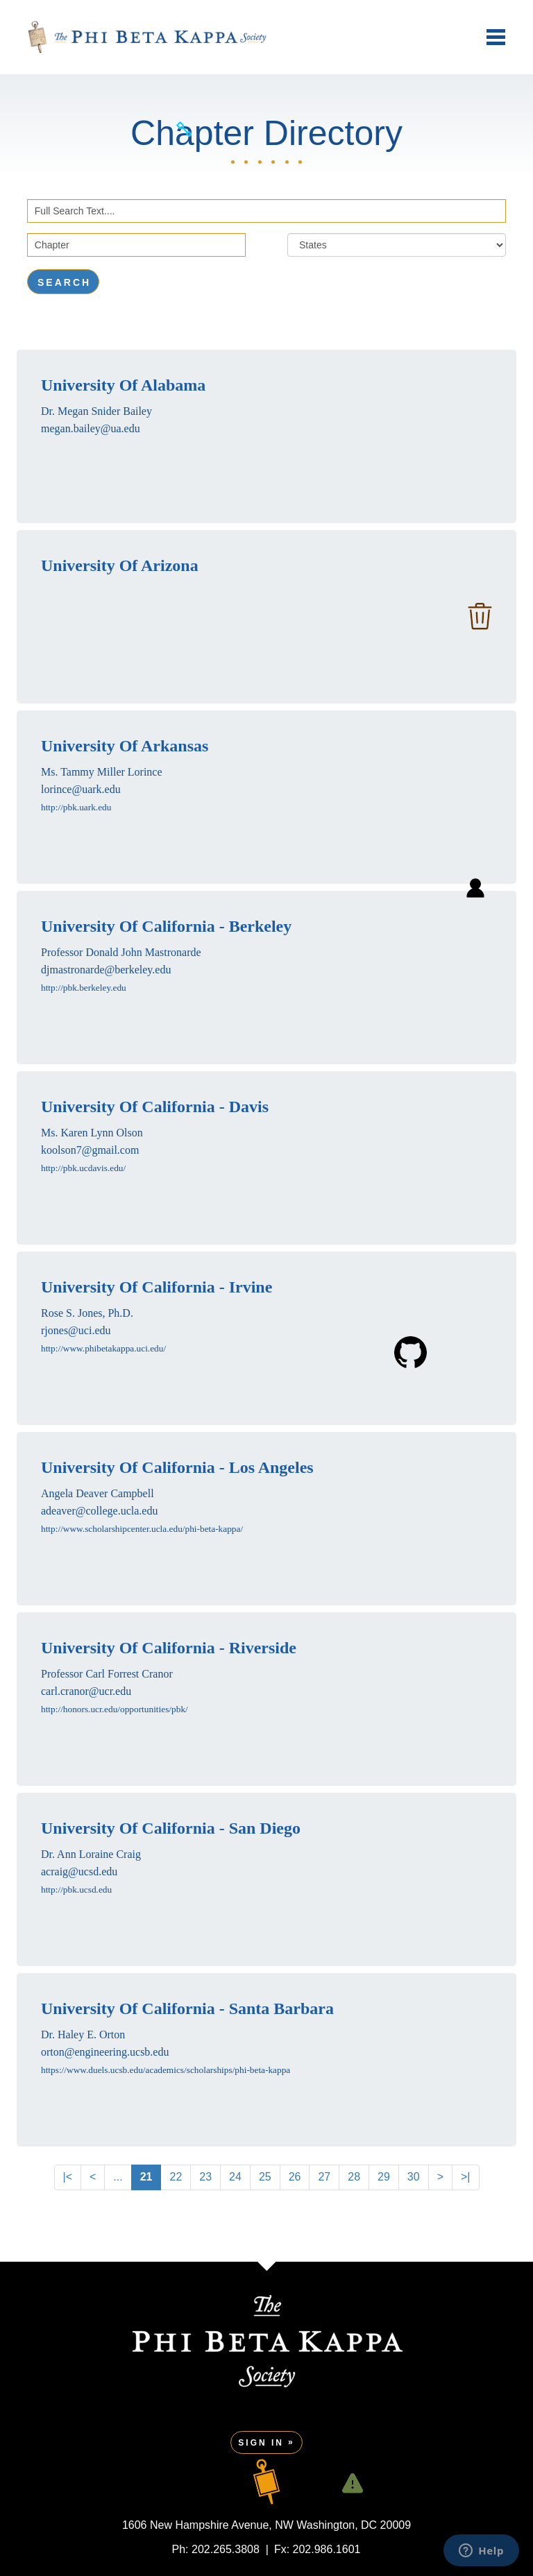  I want to click on access grilling or barbecue tools, so click(184, 129).